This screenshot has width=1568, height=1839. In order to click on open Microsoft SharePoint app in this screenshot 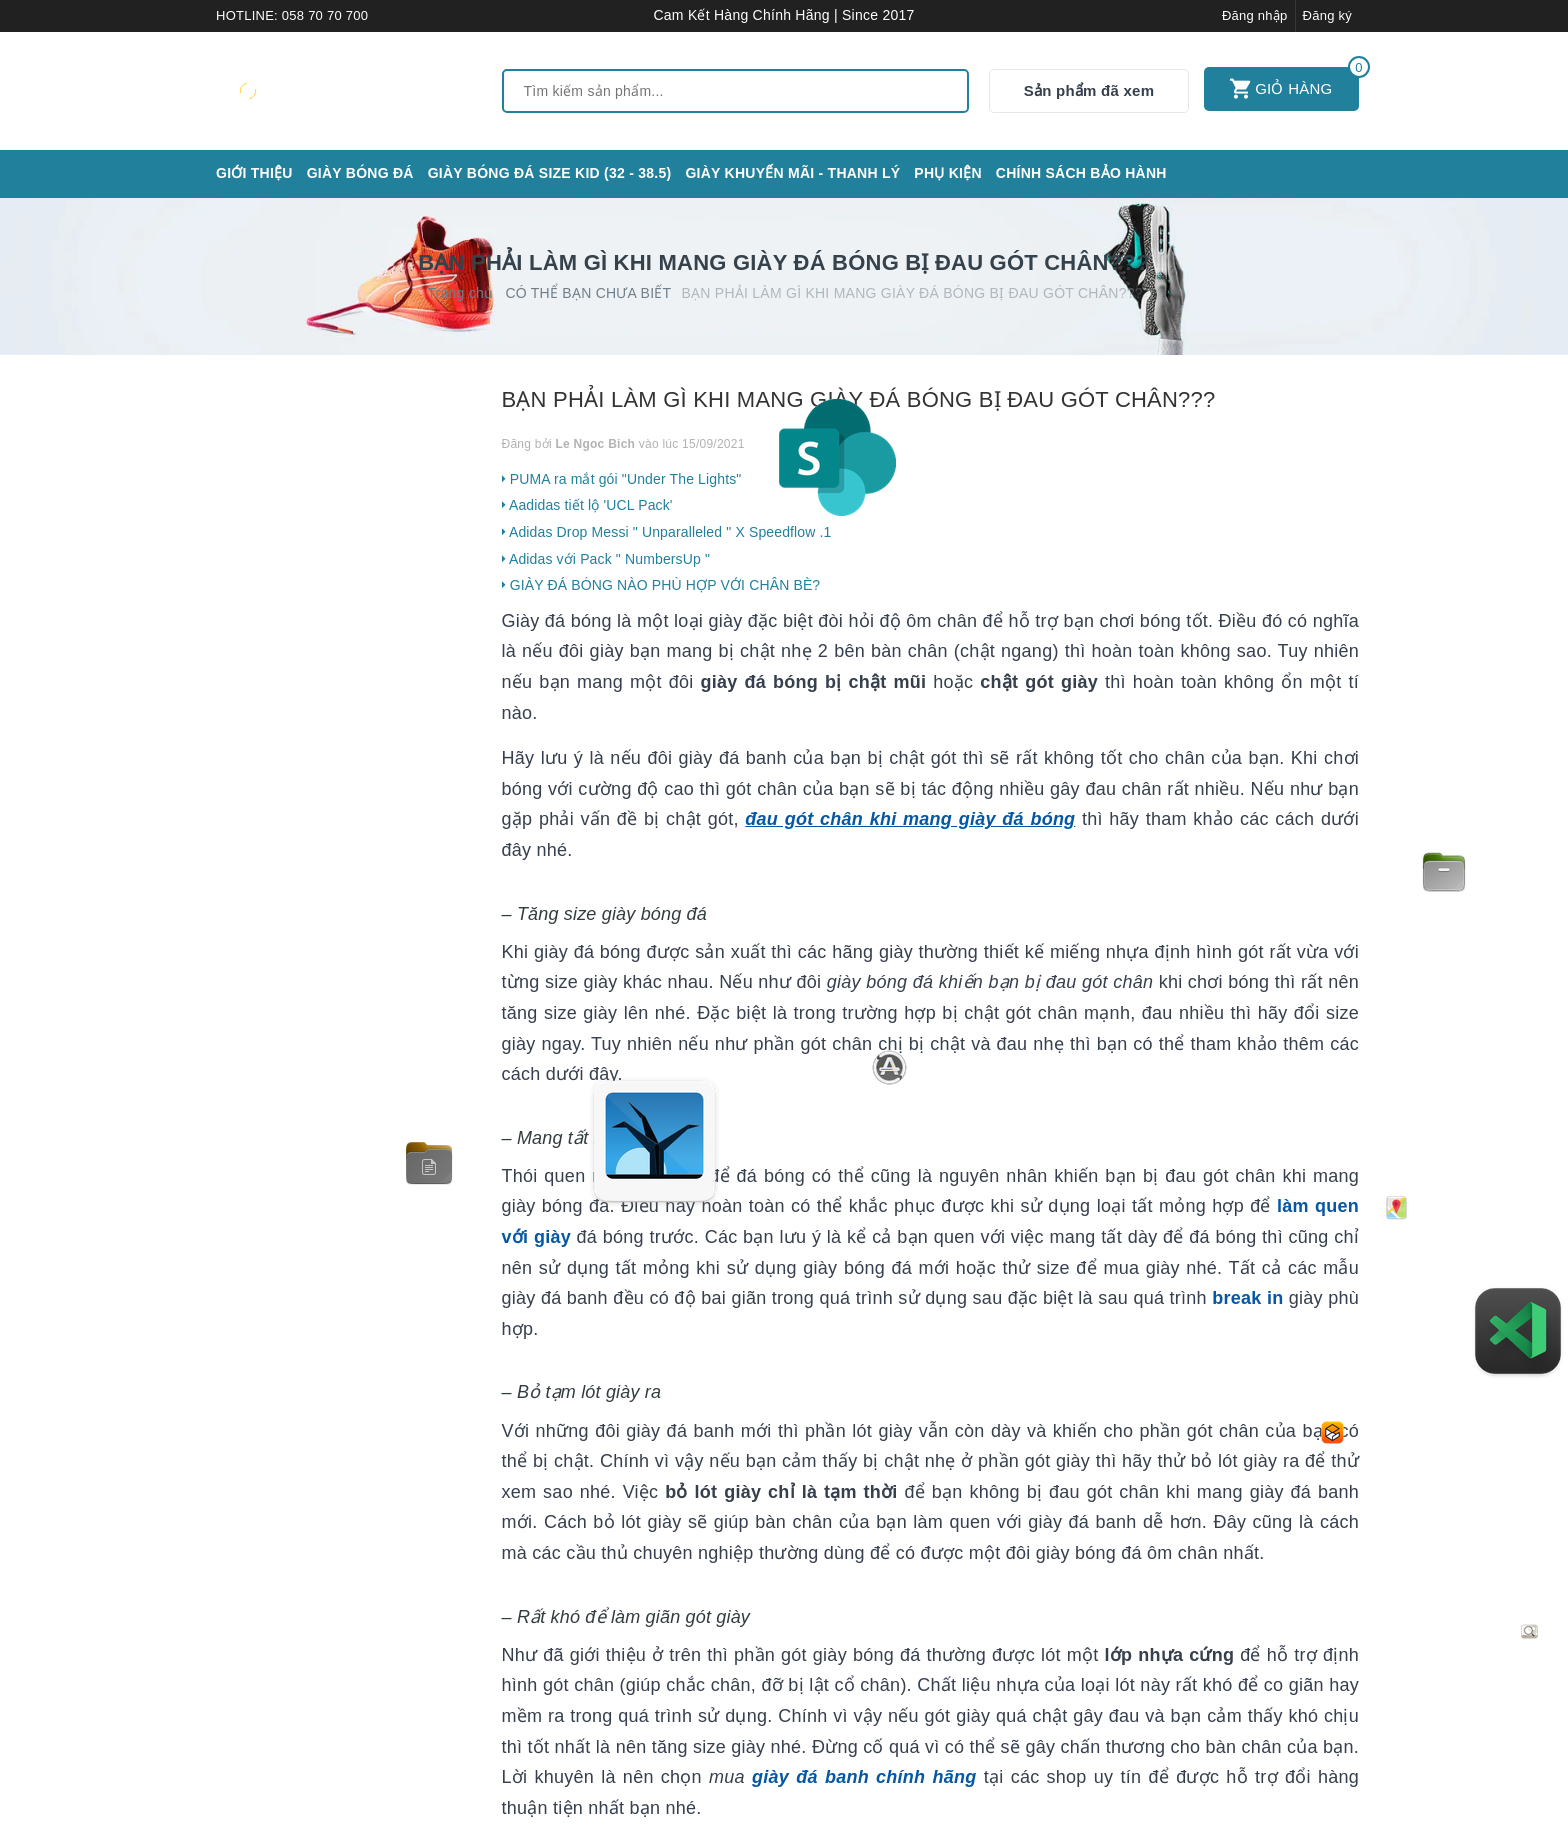, I will do `click(837, 457)`.